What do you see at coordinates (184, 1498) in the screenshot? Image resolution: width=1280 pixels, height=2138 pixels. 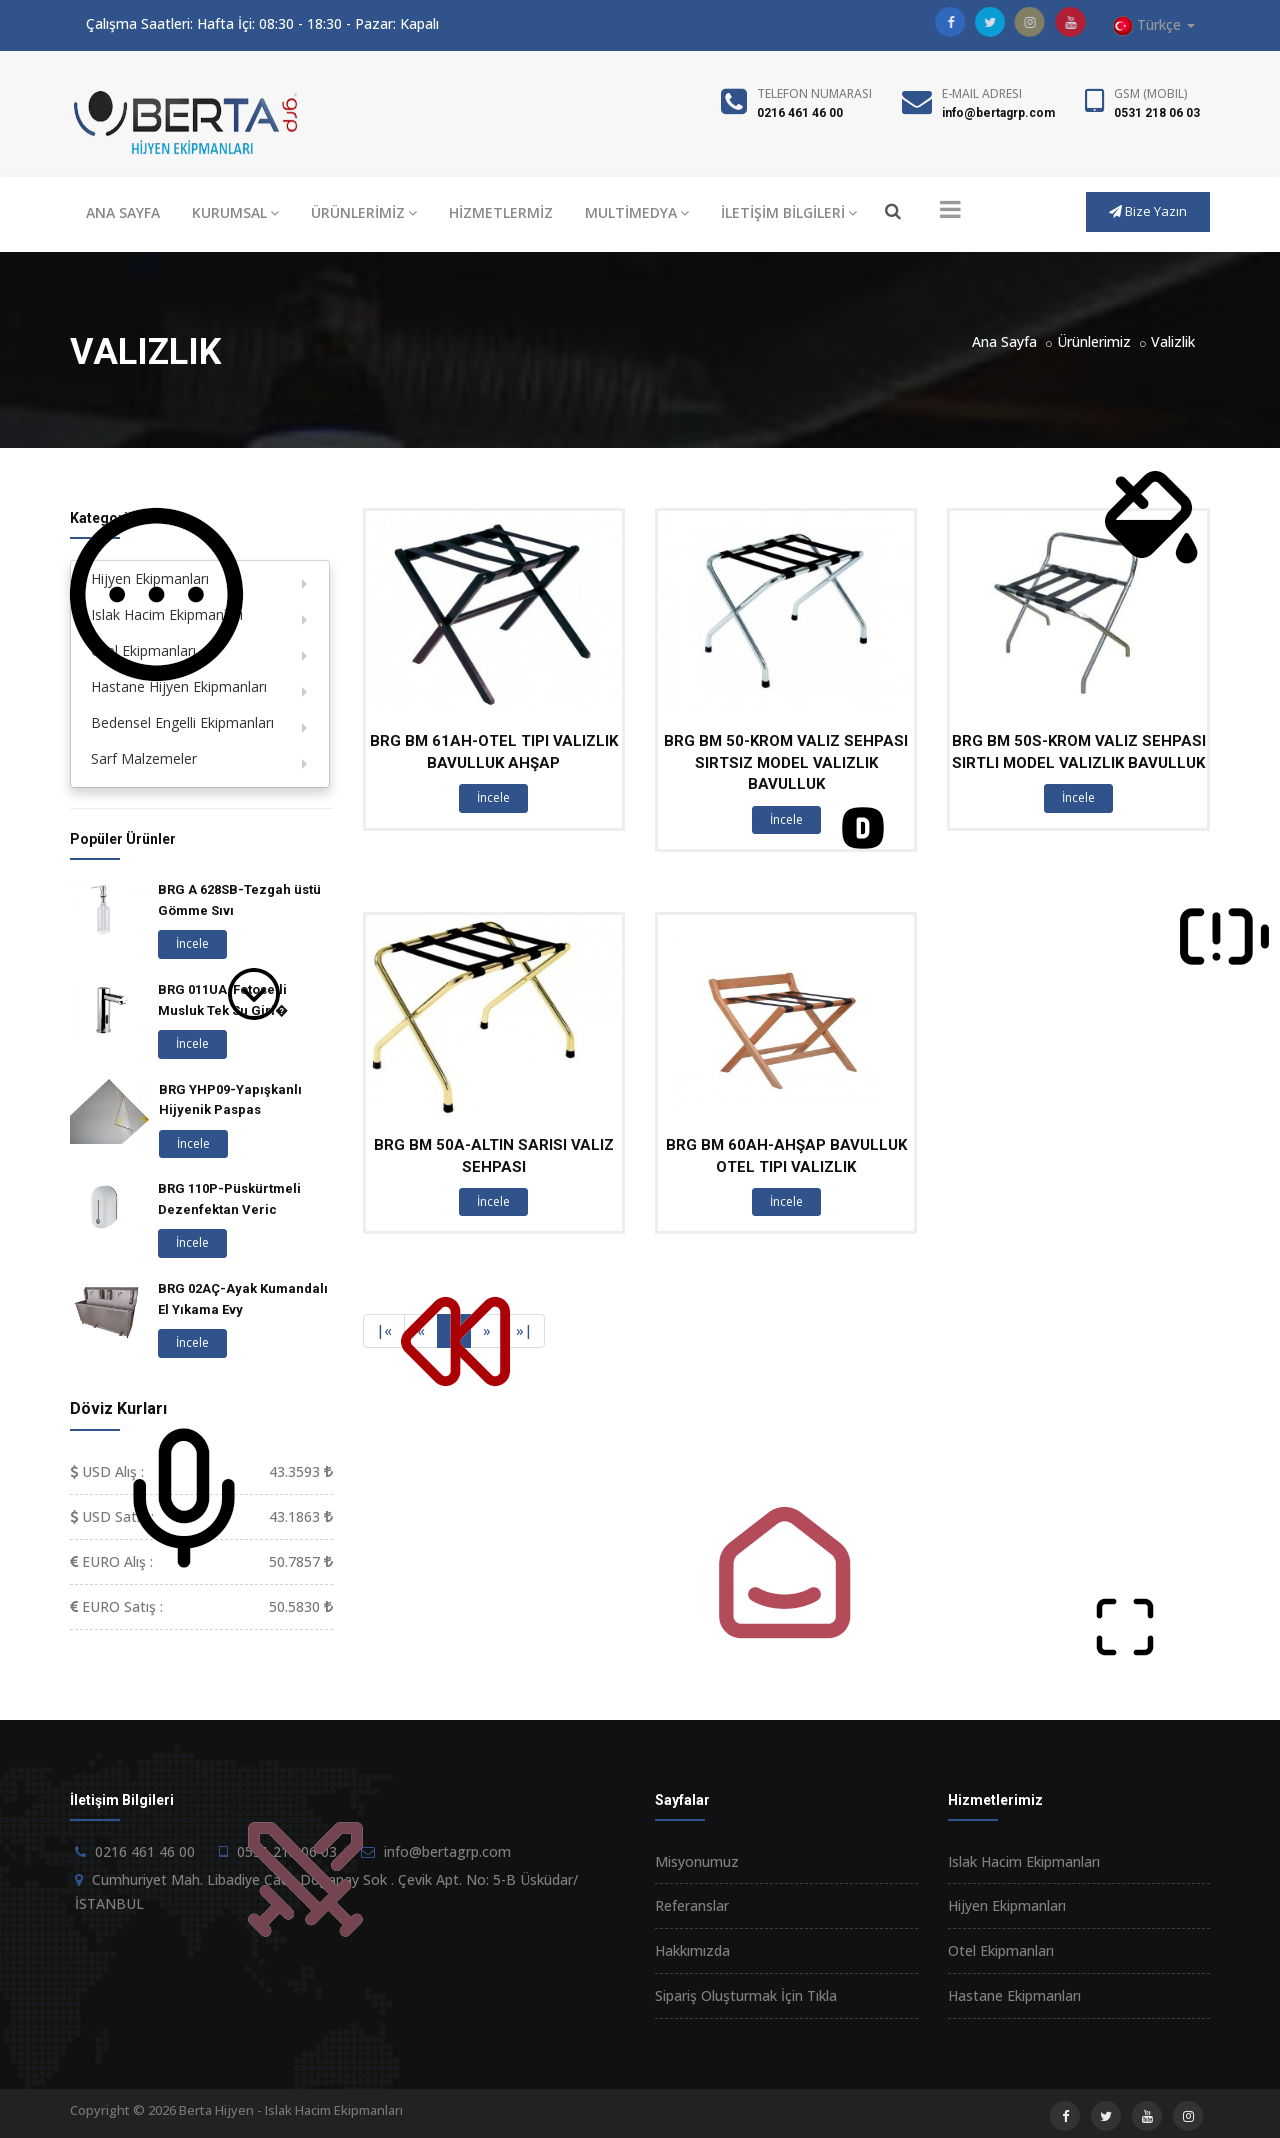 I see `tap to start voice input` at bounding box center [184, 1498].